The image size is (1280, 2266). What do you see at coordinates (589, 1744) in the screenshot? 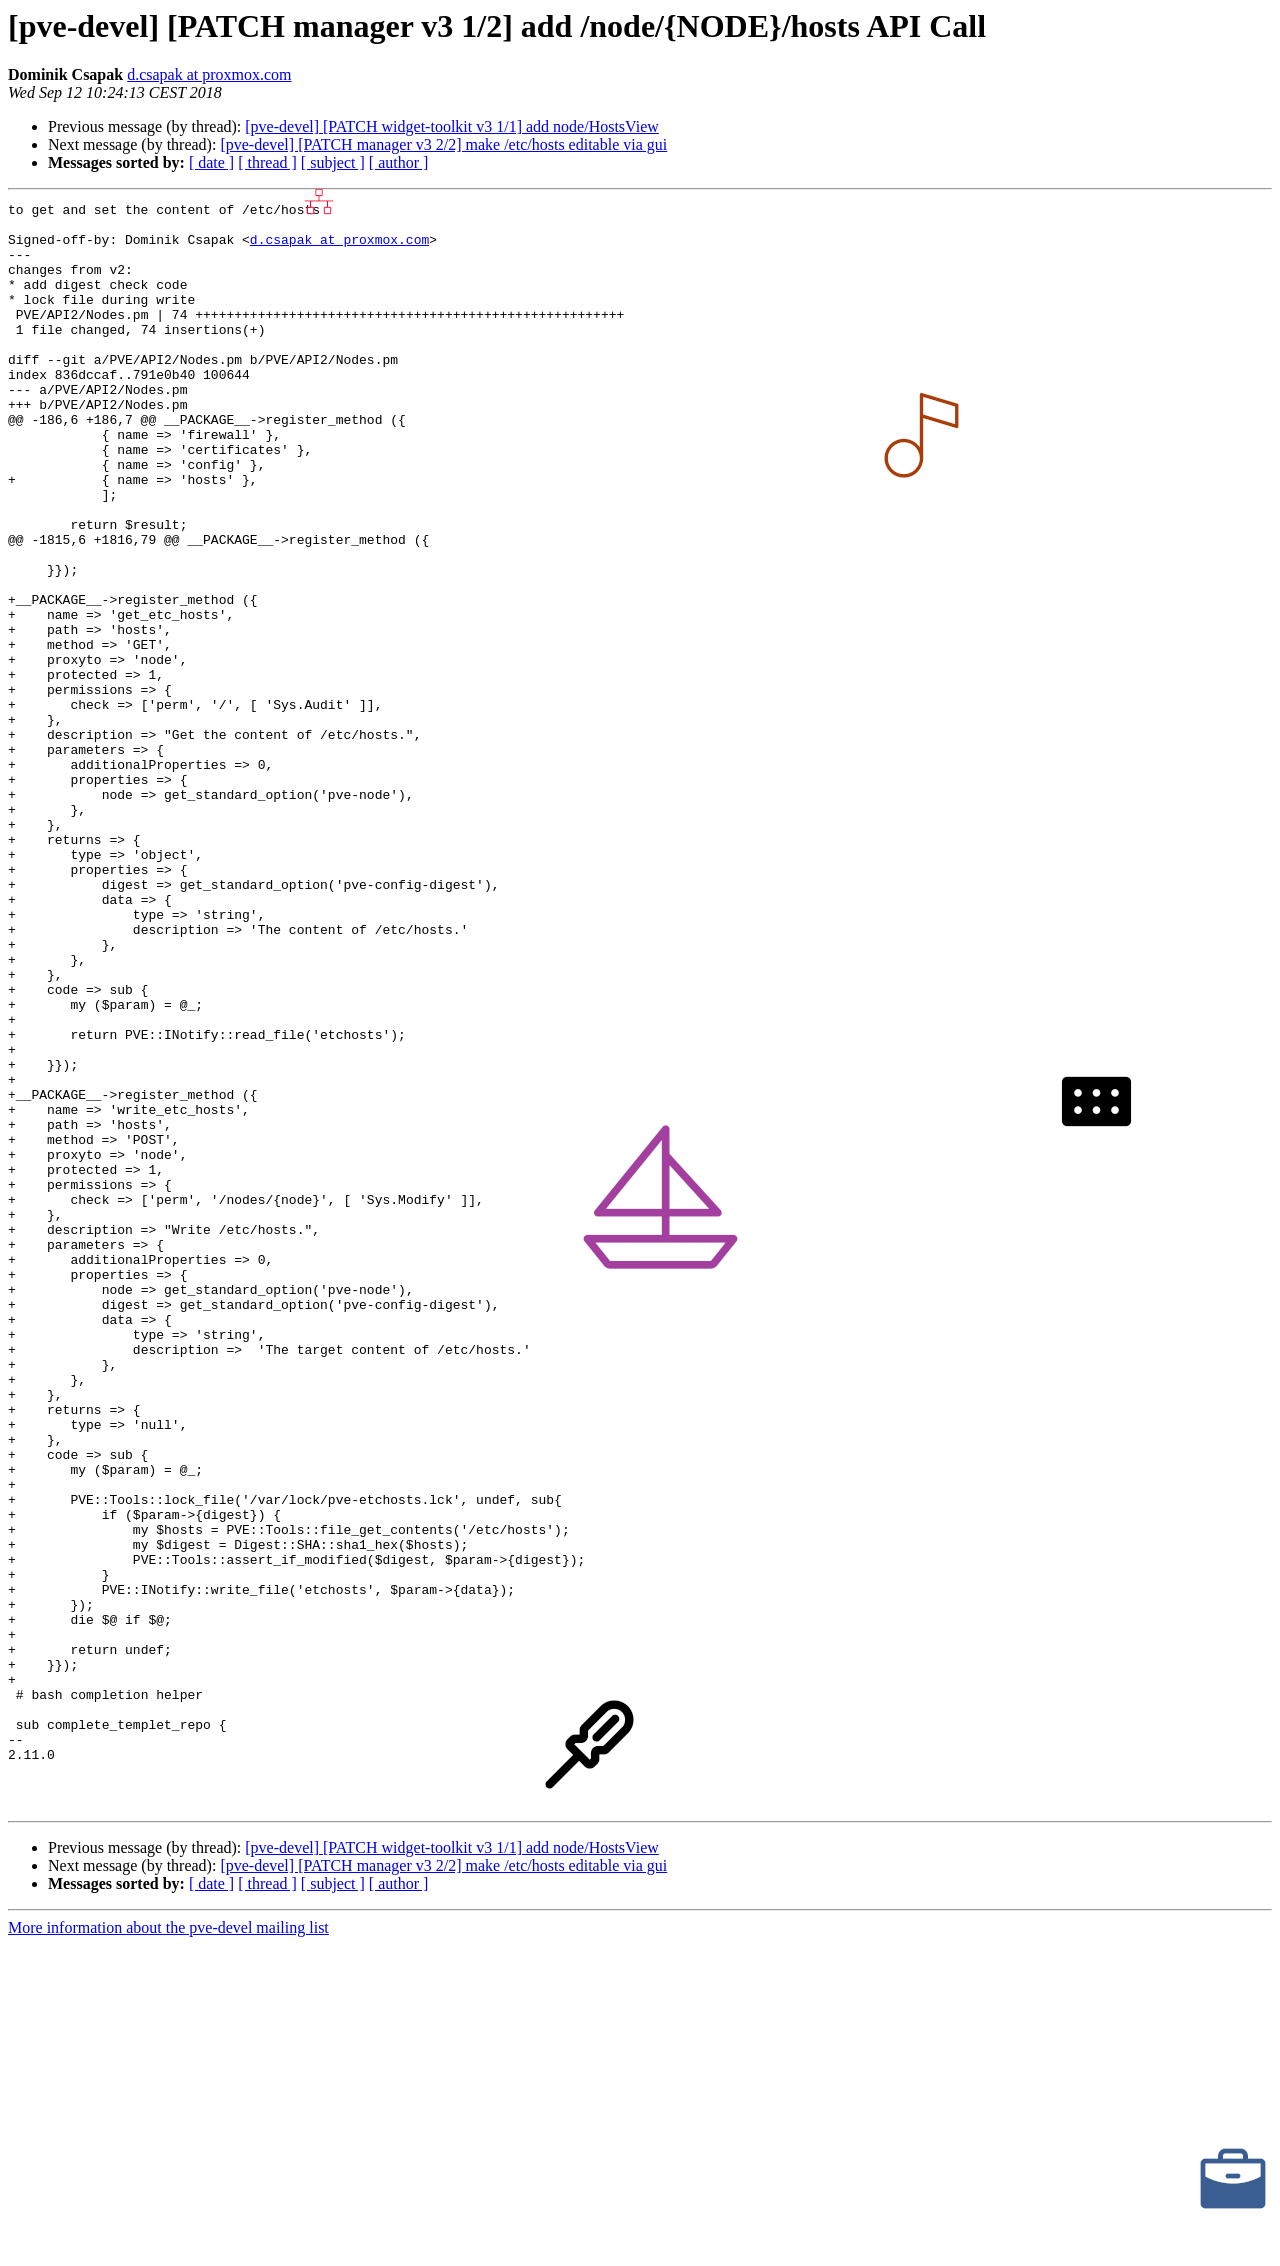
I see `access settings or configuration options` at bounding box center [589, 1744].